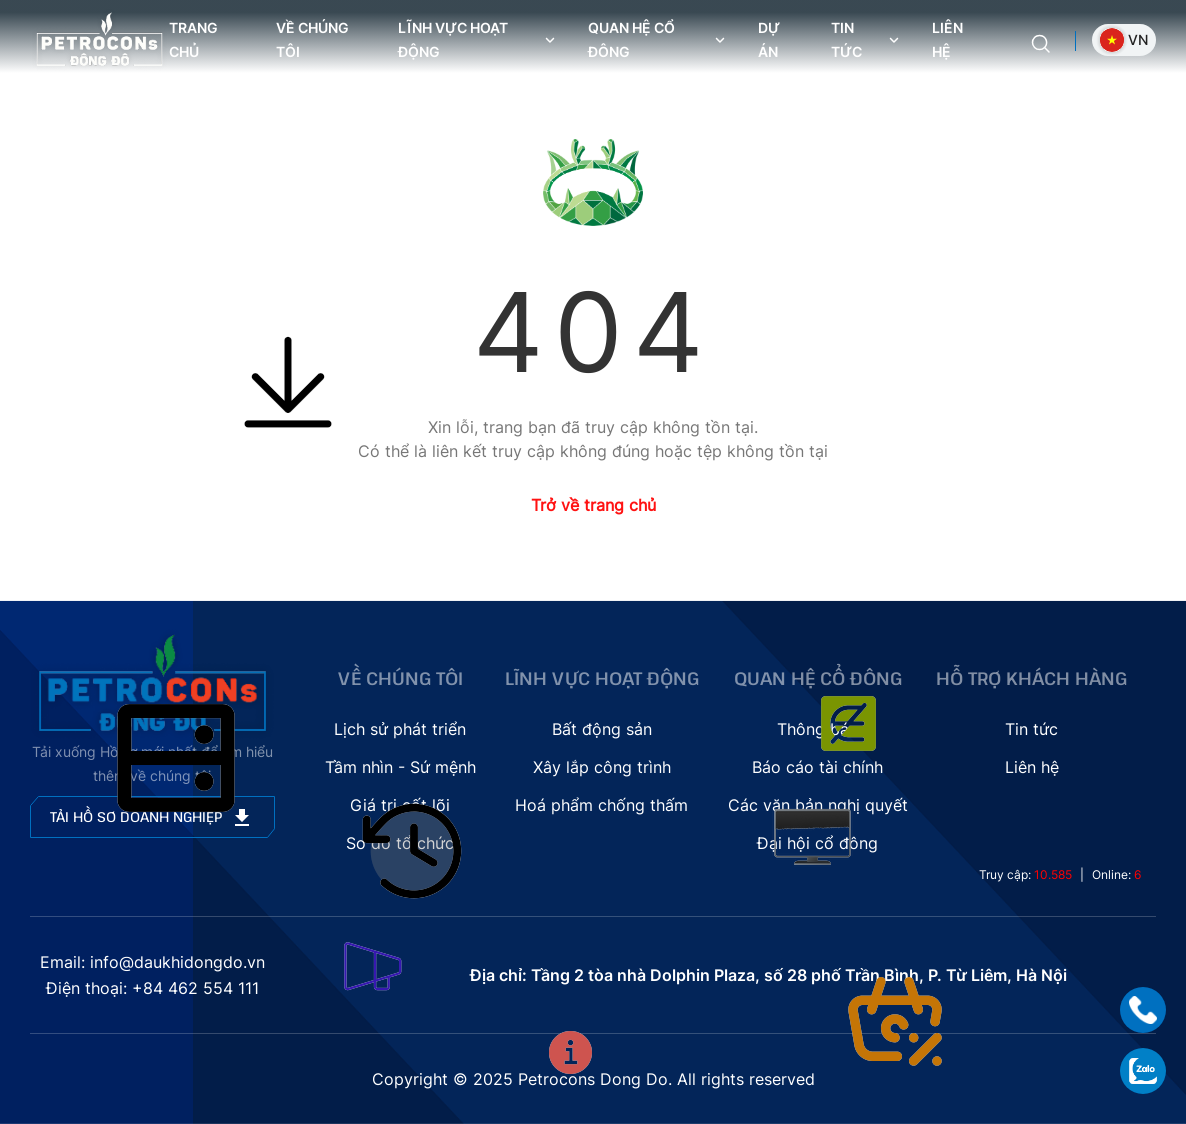  What do you see at coordinates (370, 968) in the screenshot?
I see `make an announcement` at bounding box center [370, 968].